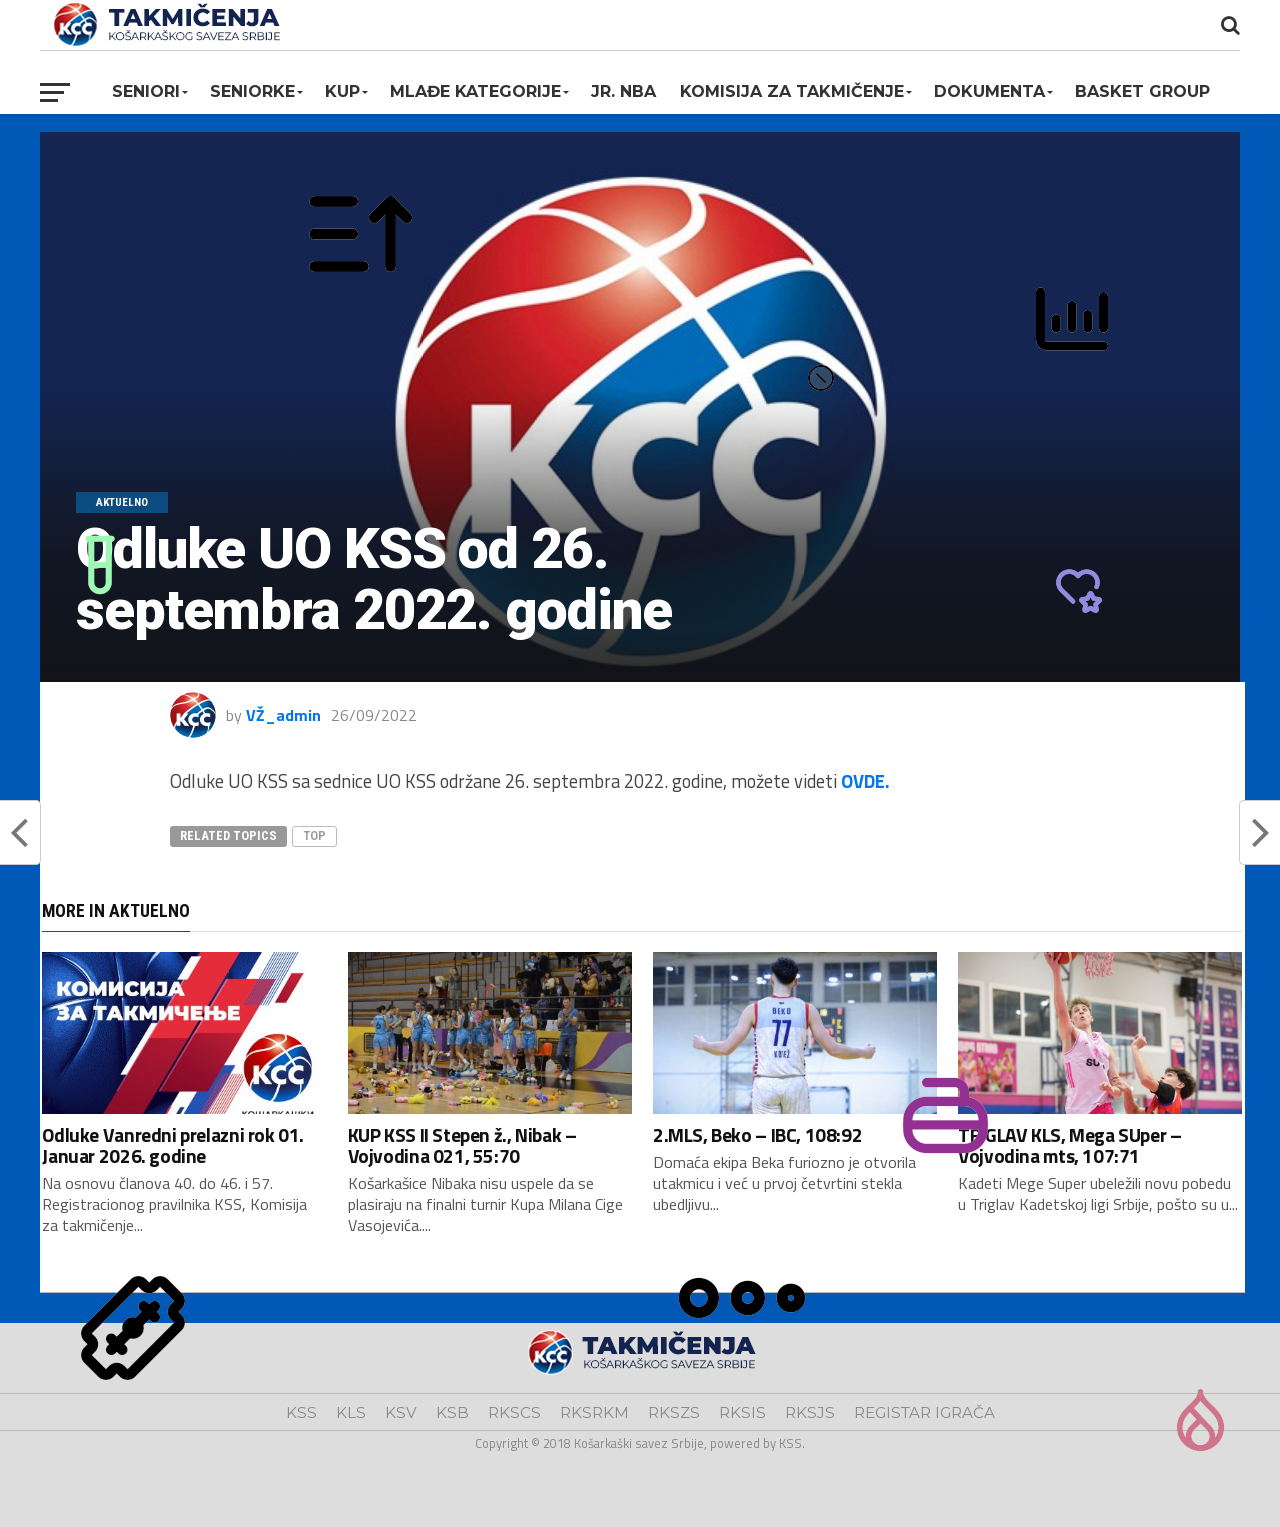 The height and width of the screenshot is (1527, 1280). What do you see at coordinates (1078, 589) in the screenshot?
I see `add item to favorites with priority rating` at bounding box center [1078, 589].